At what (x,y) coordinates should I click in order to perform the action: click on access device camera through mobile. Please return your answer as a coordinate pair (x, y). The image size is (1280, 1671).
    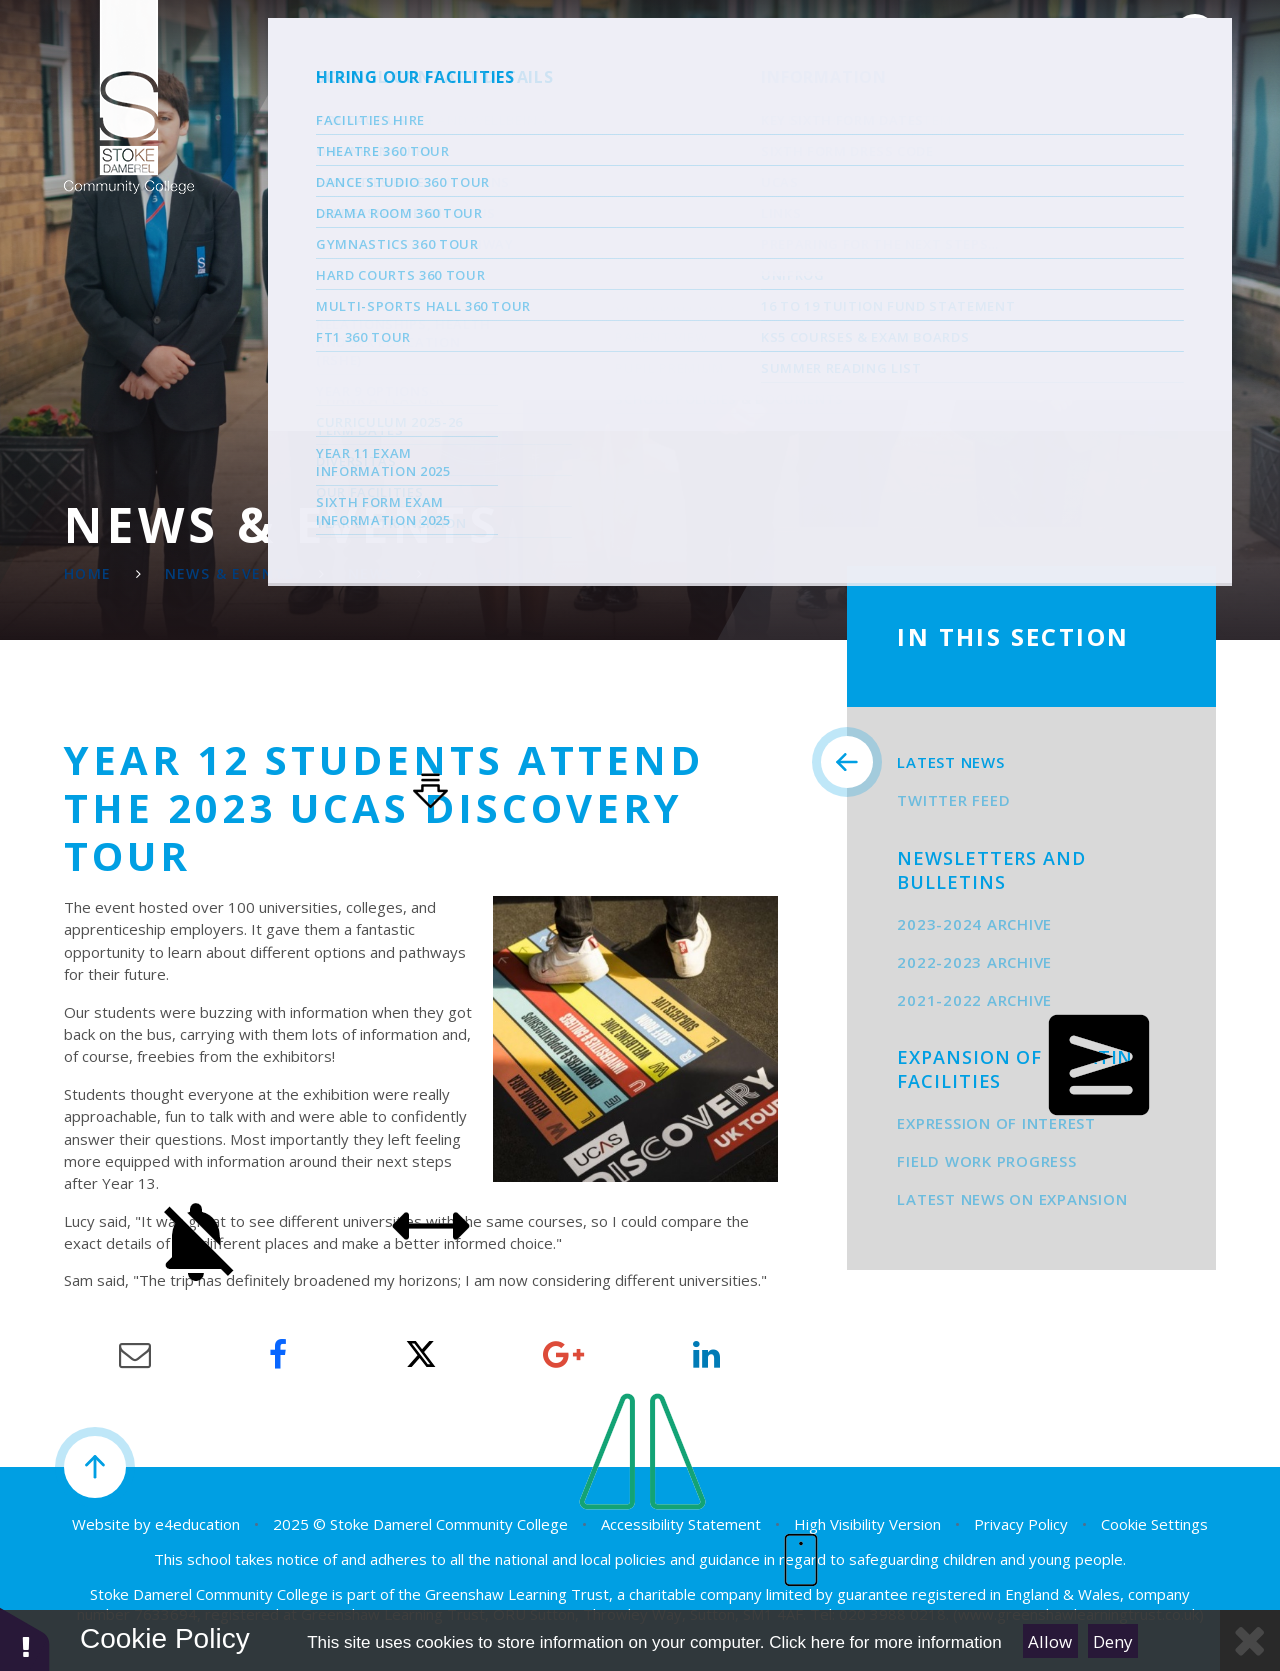
    Looking at the image, I should click on (801, 1560).